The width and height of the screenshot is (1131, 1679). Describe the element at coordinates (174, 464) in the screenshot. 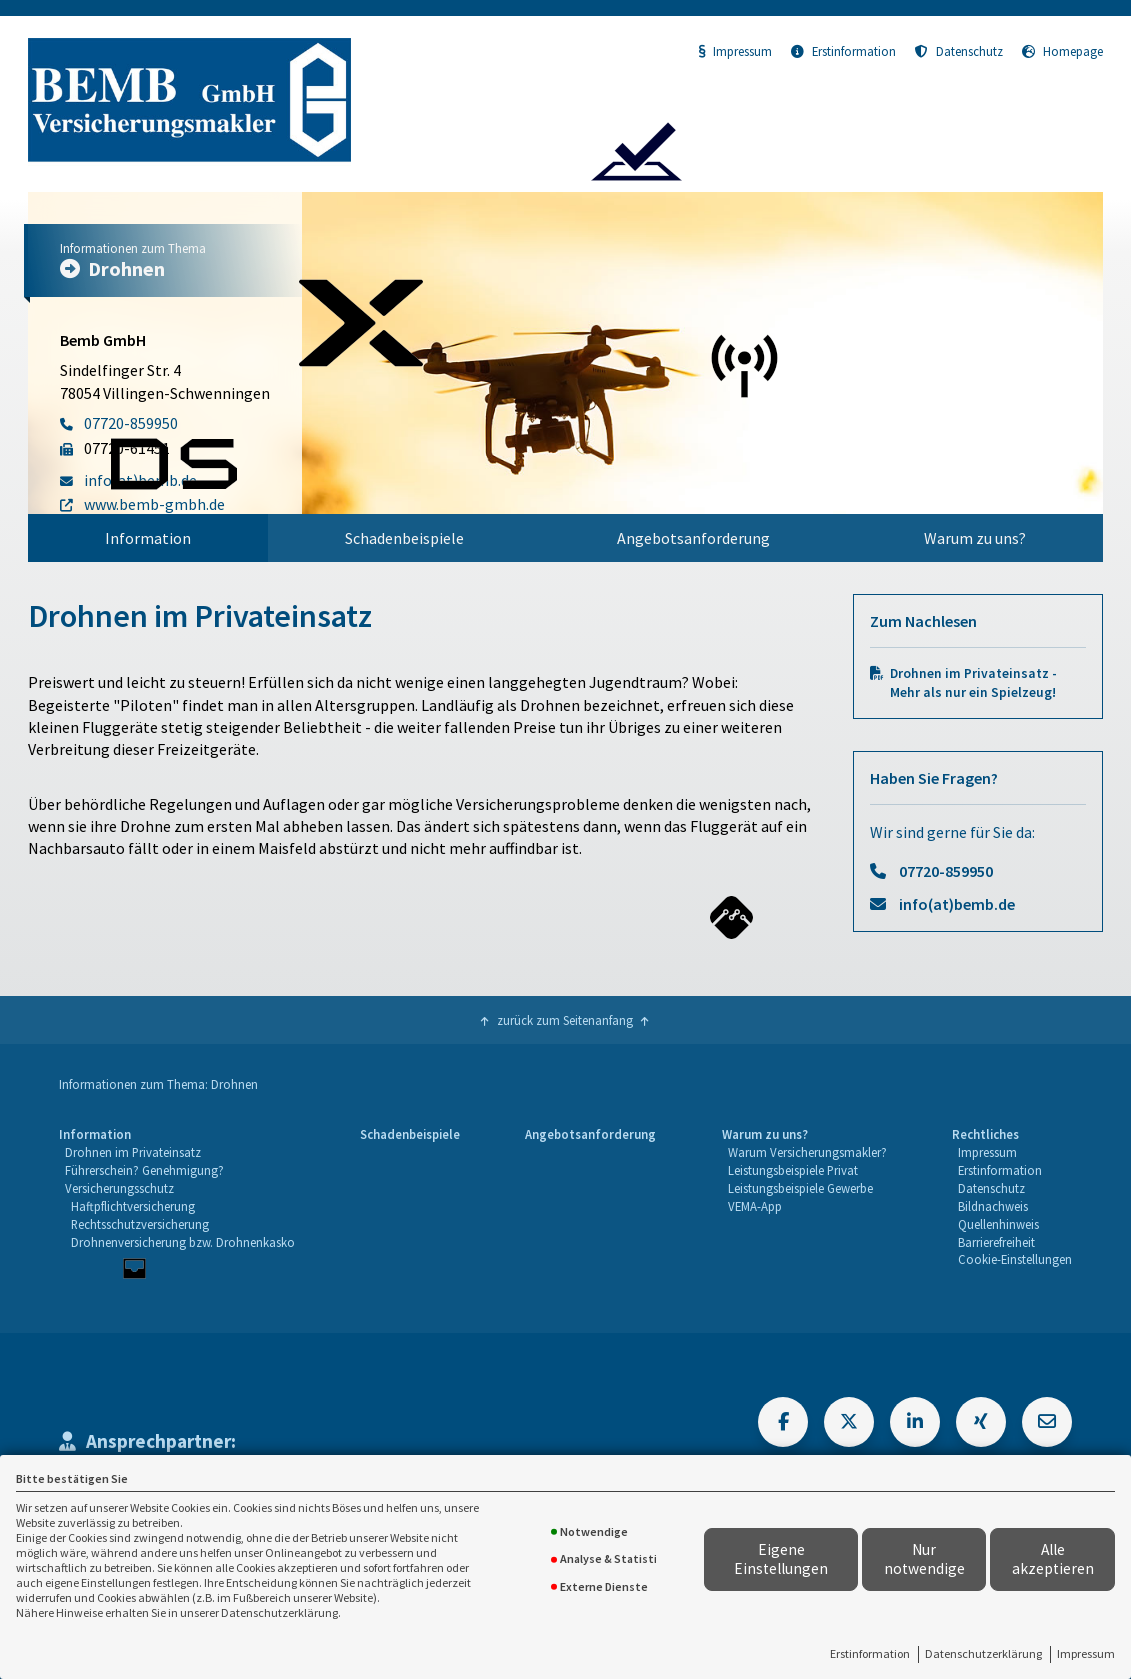

I see `DataStax company logo` at that location.